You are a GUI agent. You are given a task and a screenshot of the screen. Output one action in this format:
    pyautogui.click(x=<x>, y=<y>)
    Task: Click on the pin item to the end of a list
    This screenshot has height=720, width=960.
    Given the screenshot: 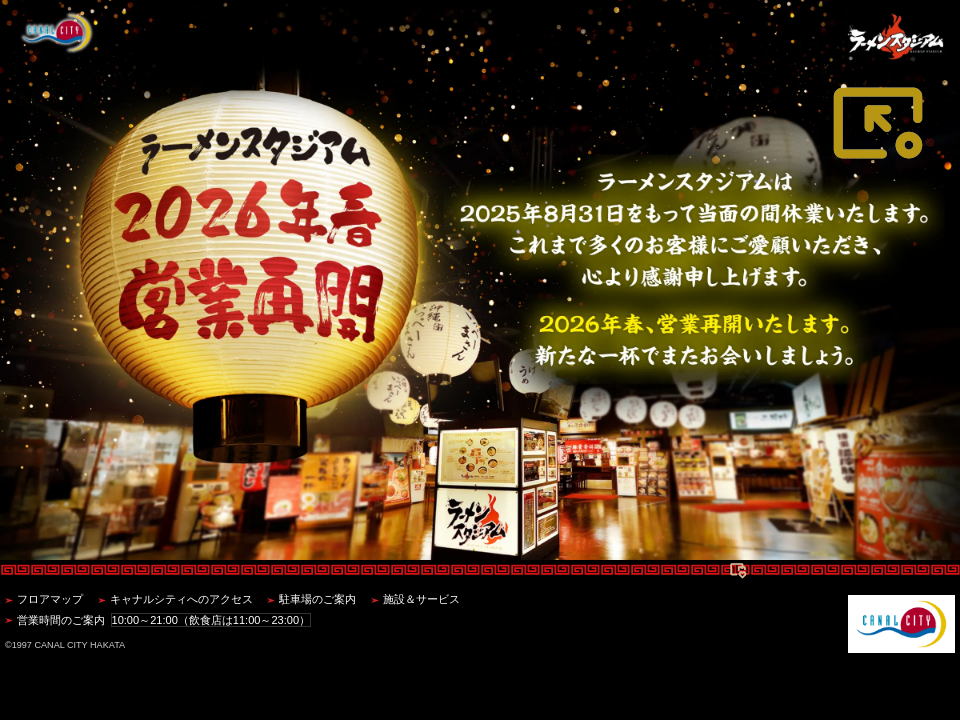 What is the action you would take?
    pyautogui.click(x=878, y=123)
    